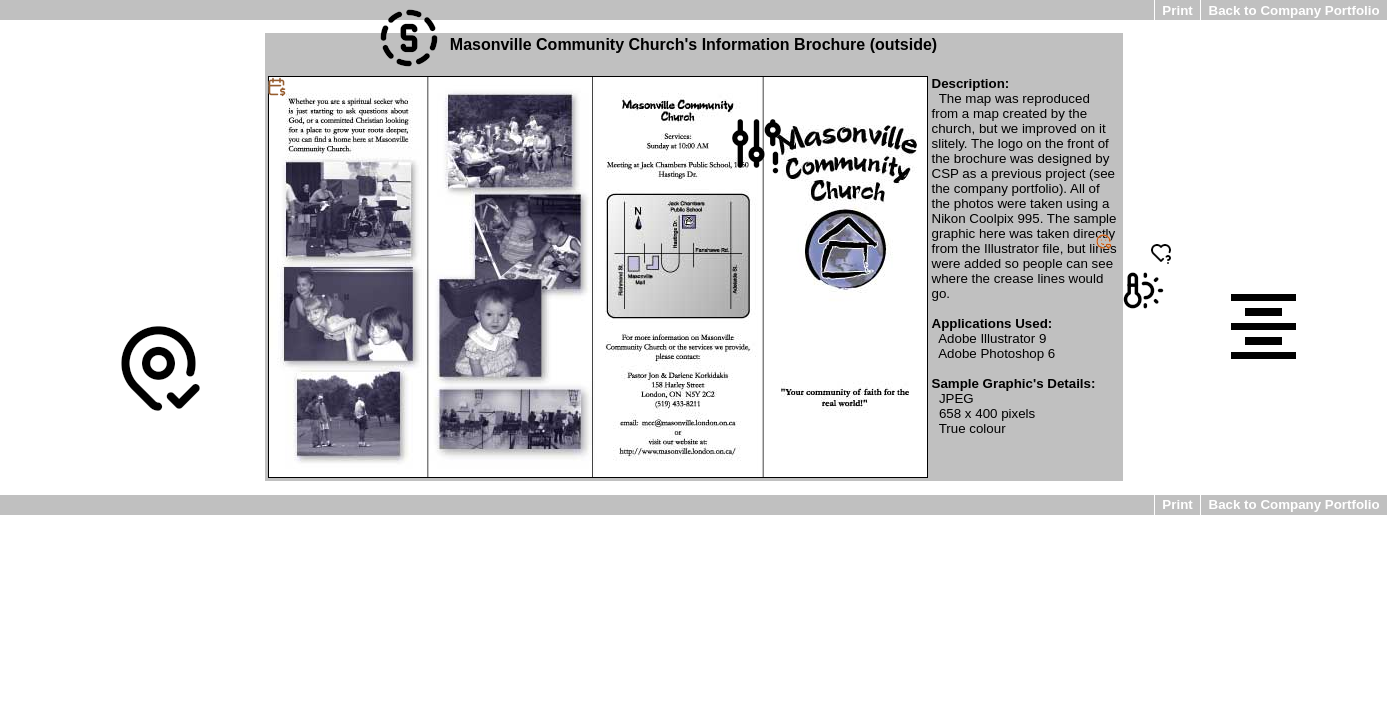 The height and width of the screenshot is (720, 1387). Describe the element at coordinates (276, 86) in the screenshot. I see `view payment schedule or billing dates` at that location.